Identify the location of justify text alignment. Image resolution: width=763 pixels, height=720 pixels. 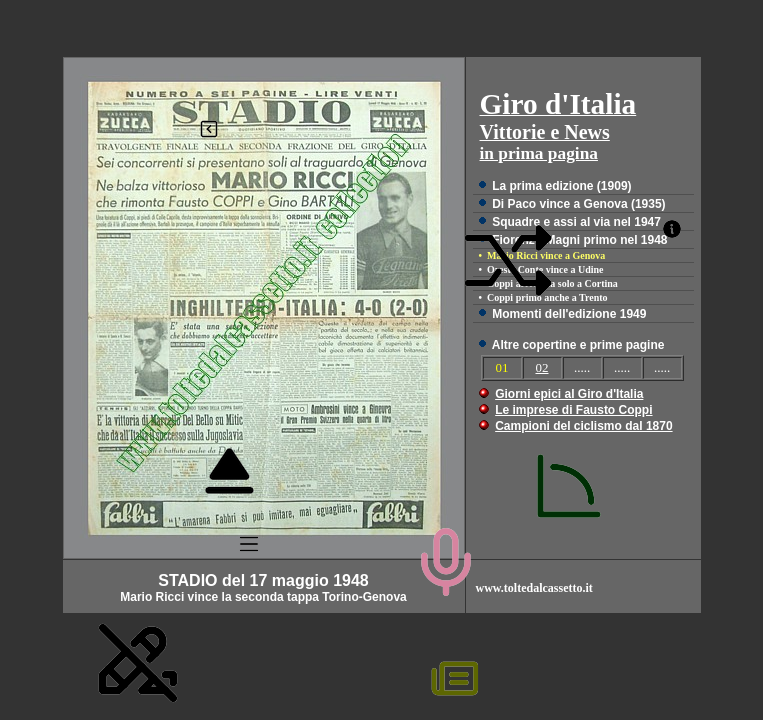
(249, 544).